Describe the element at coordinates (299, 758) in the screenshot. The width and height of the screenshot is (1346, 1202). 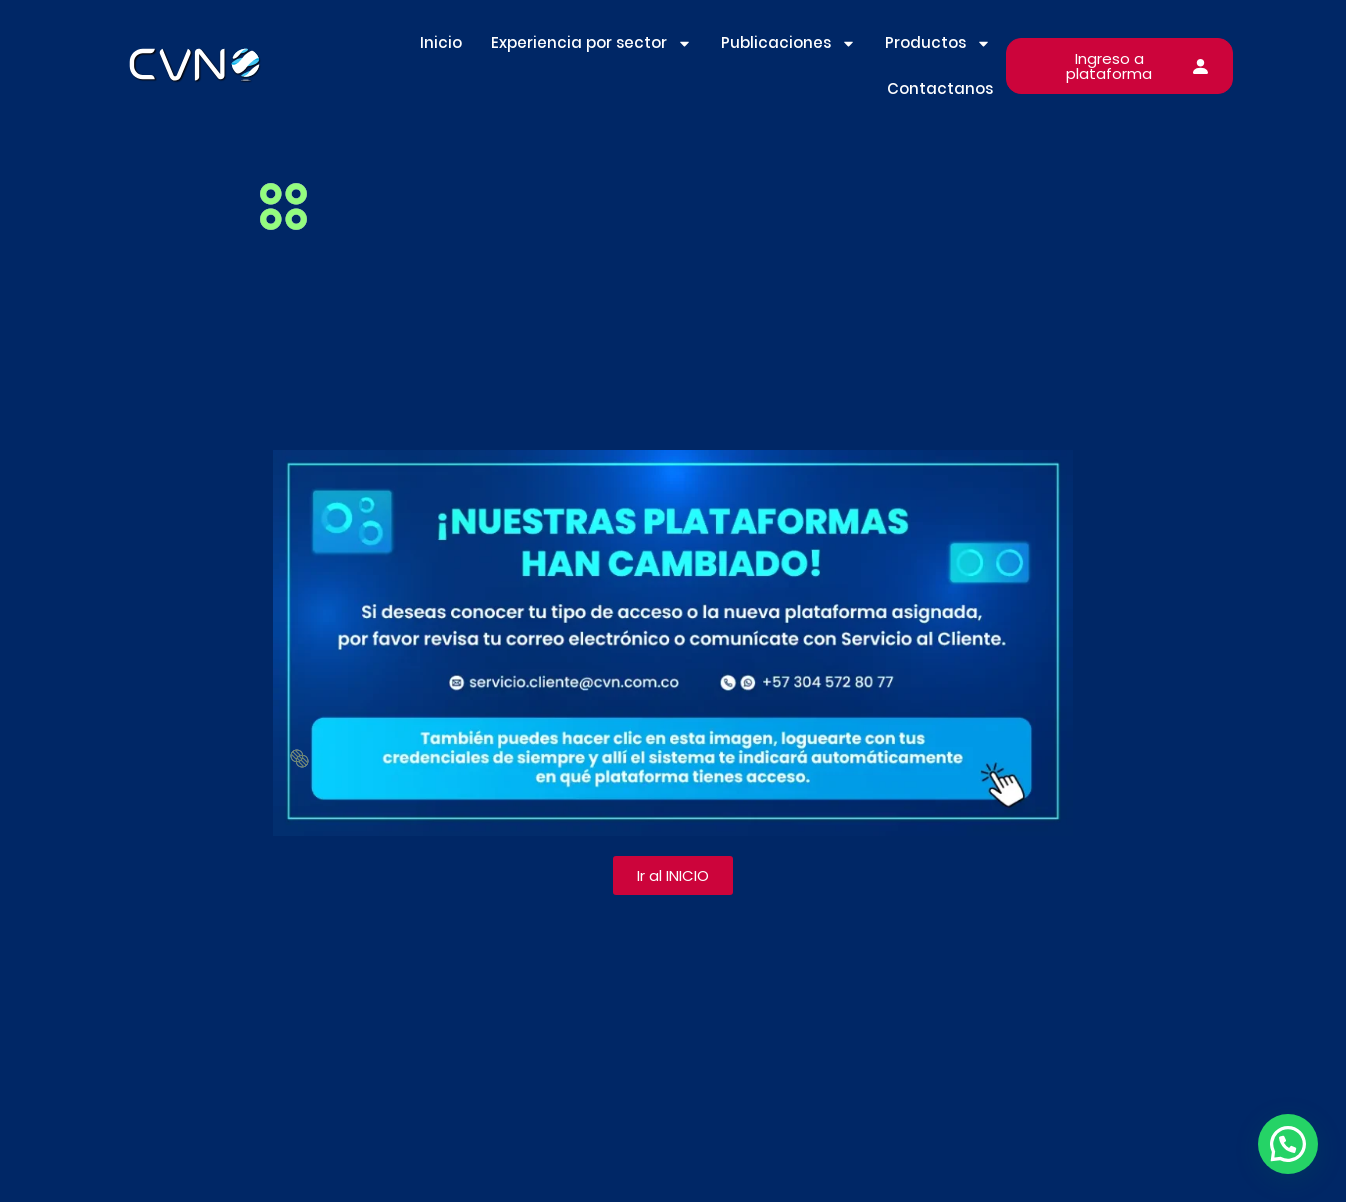
I see `merge or combine selected layers` at that location.